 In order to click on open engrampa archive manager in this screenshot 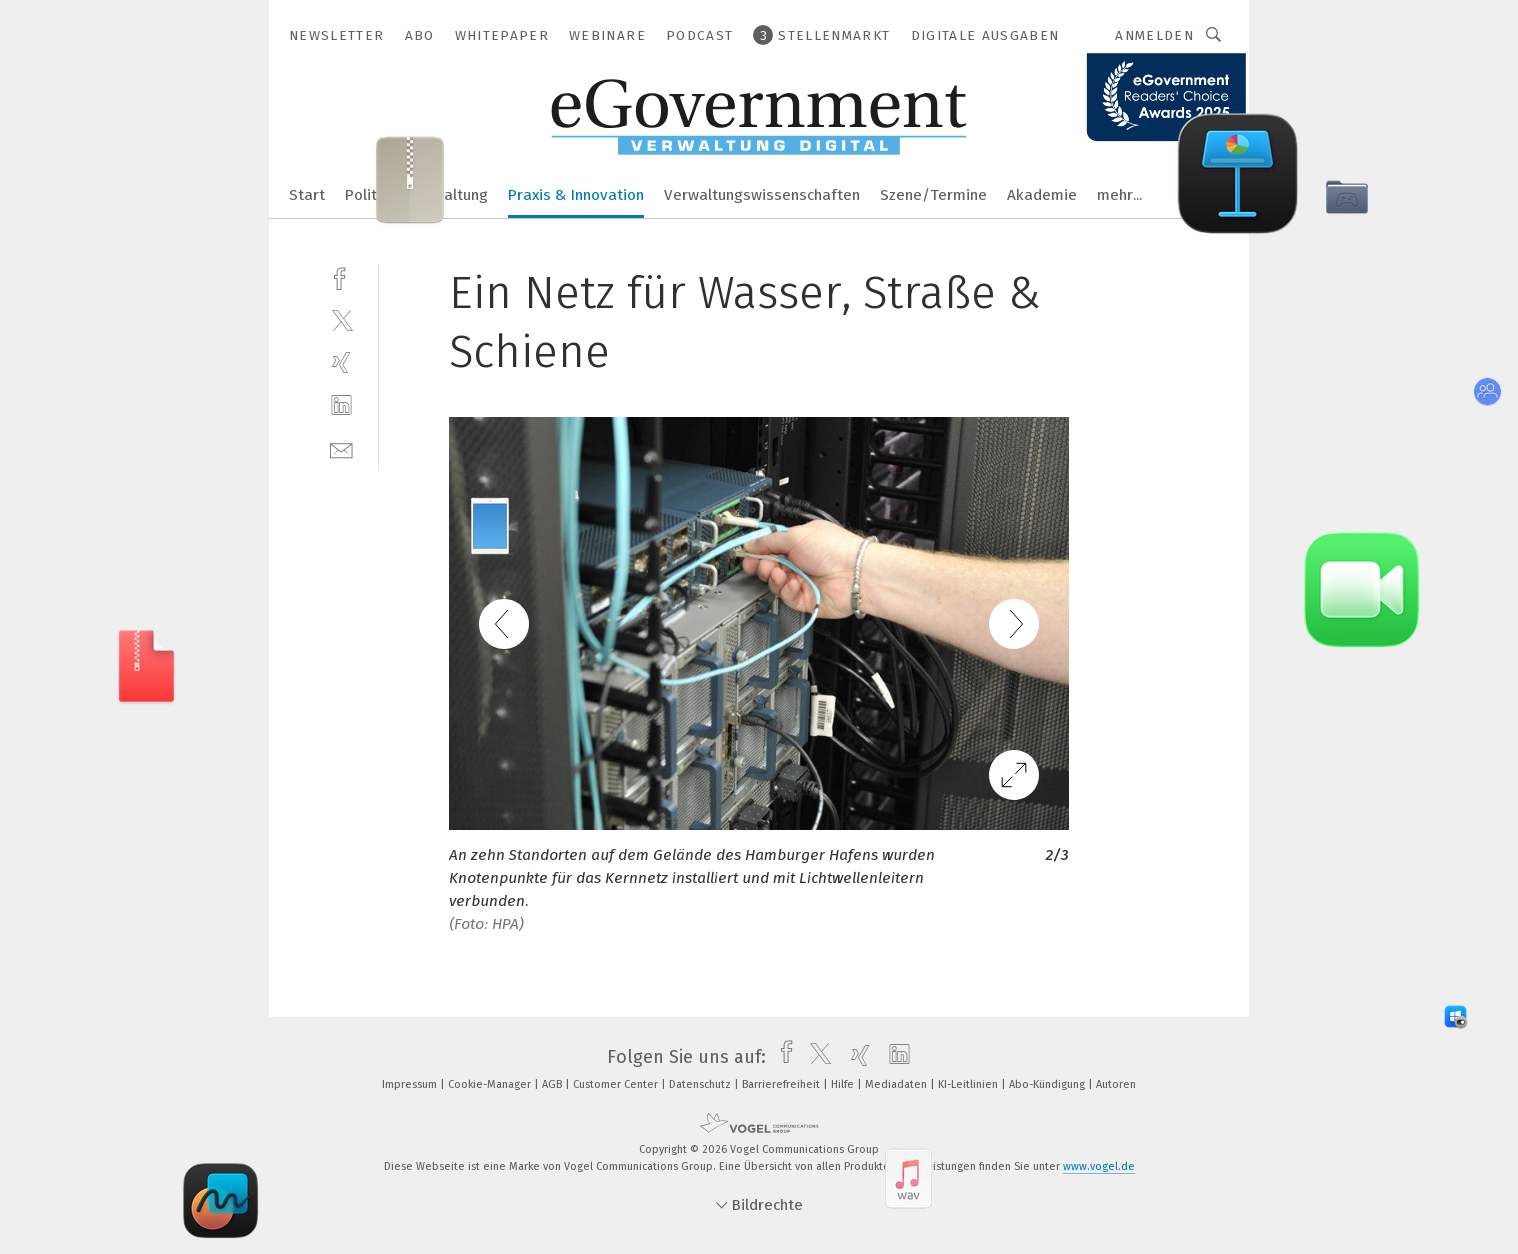, I will do `click(410, 180)`.